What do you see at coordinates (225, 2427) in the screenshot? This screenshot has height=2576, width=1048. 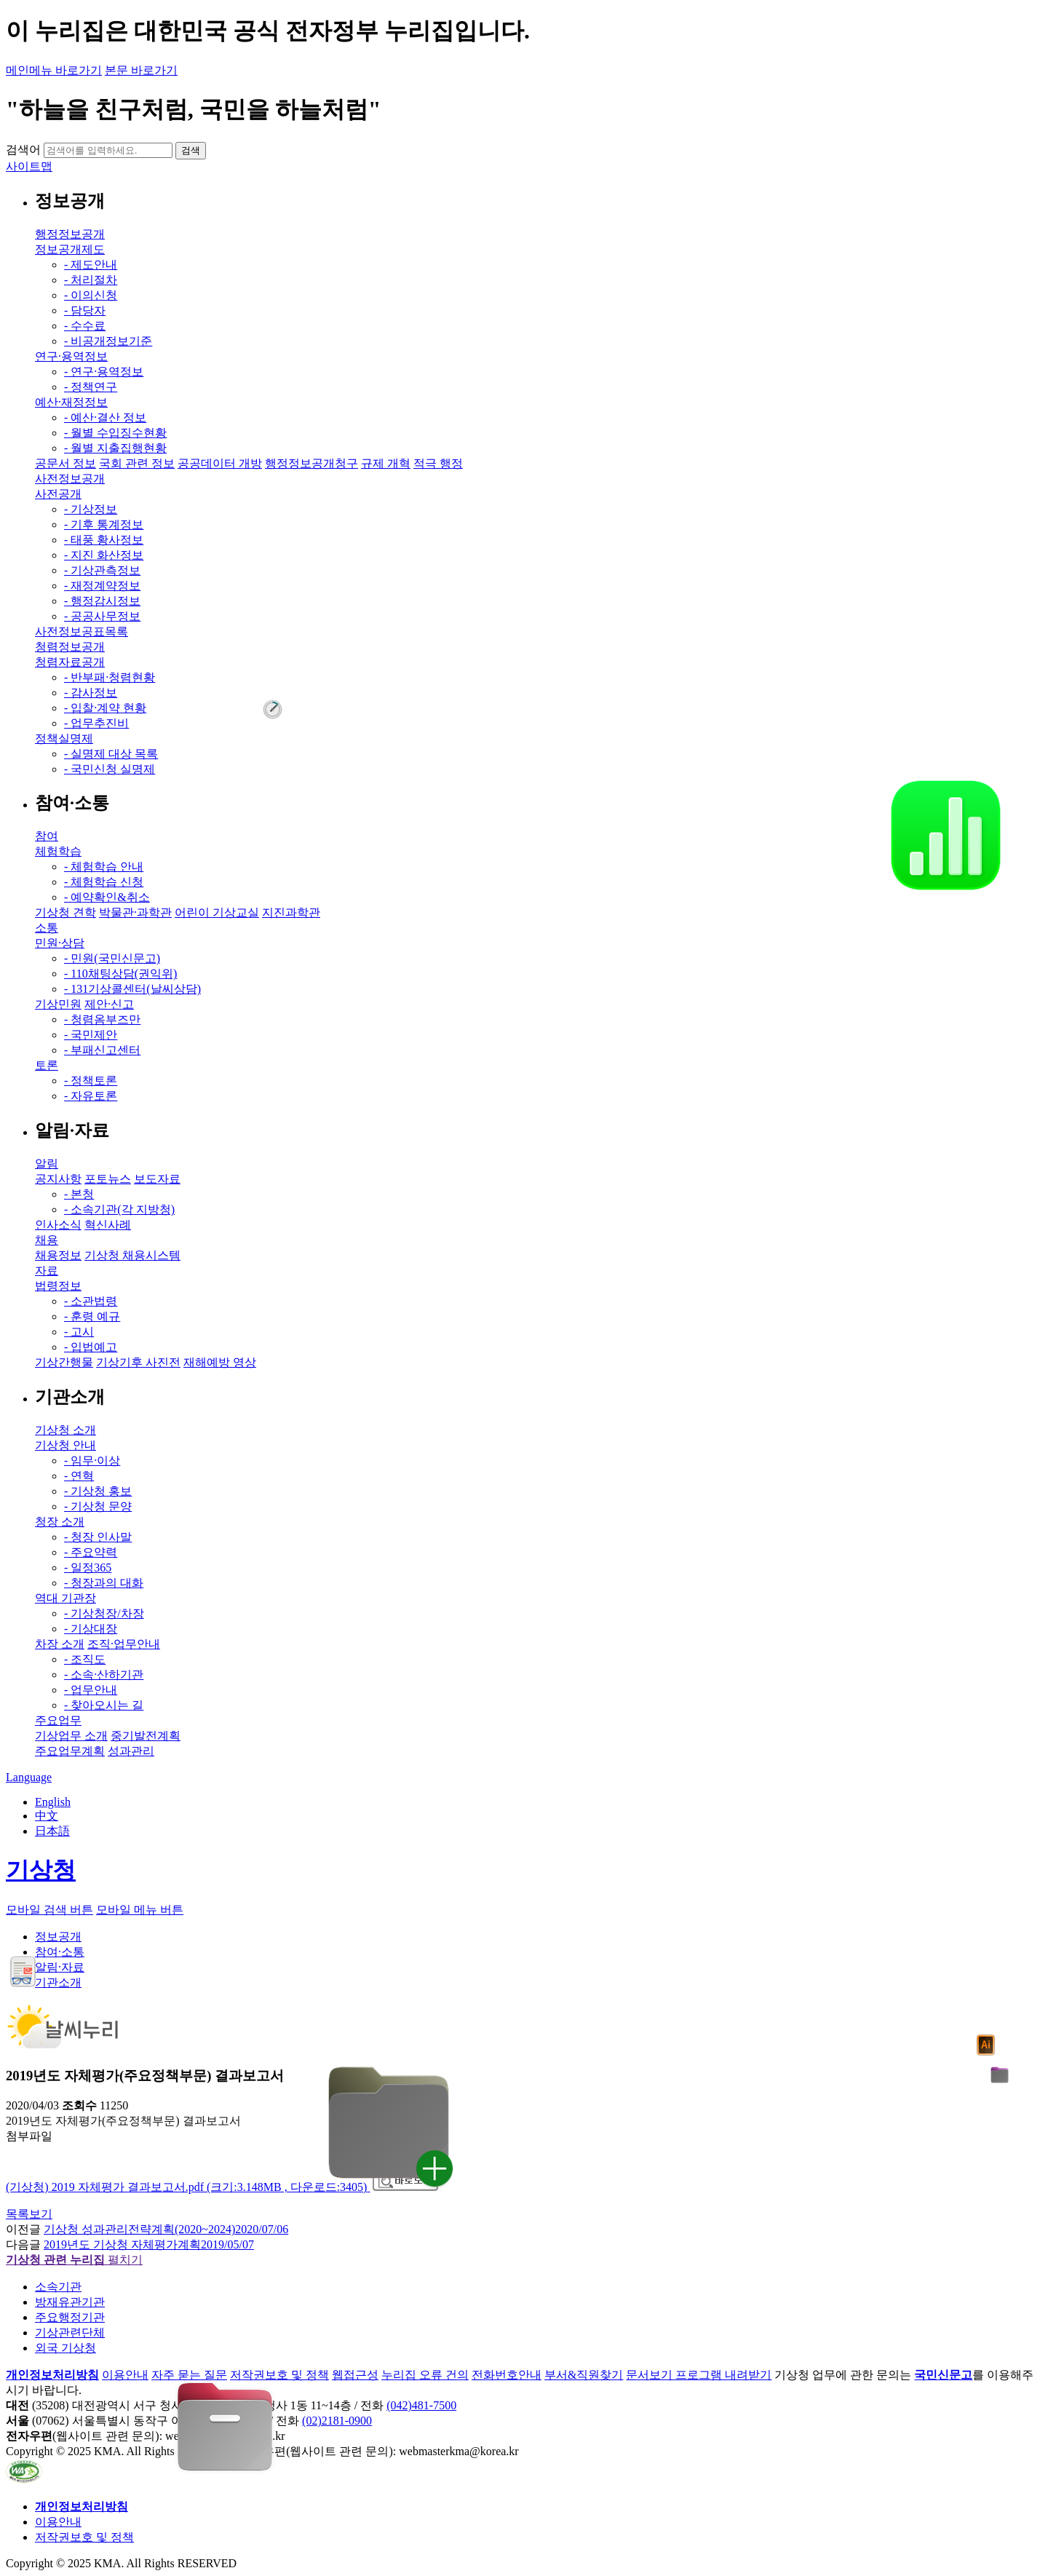 I see `open the file manager application` at bounding box center [225, 2427].